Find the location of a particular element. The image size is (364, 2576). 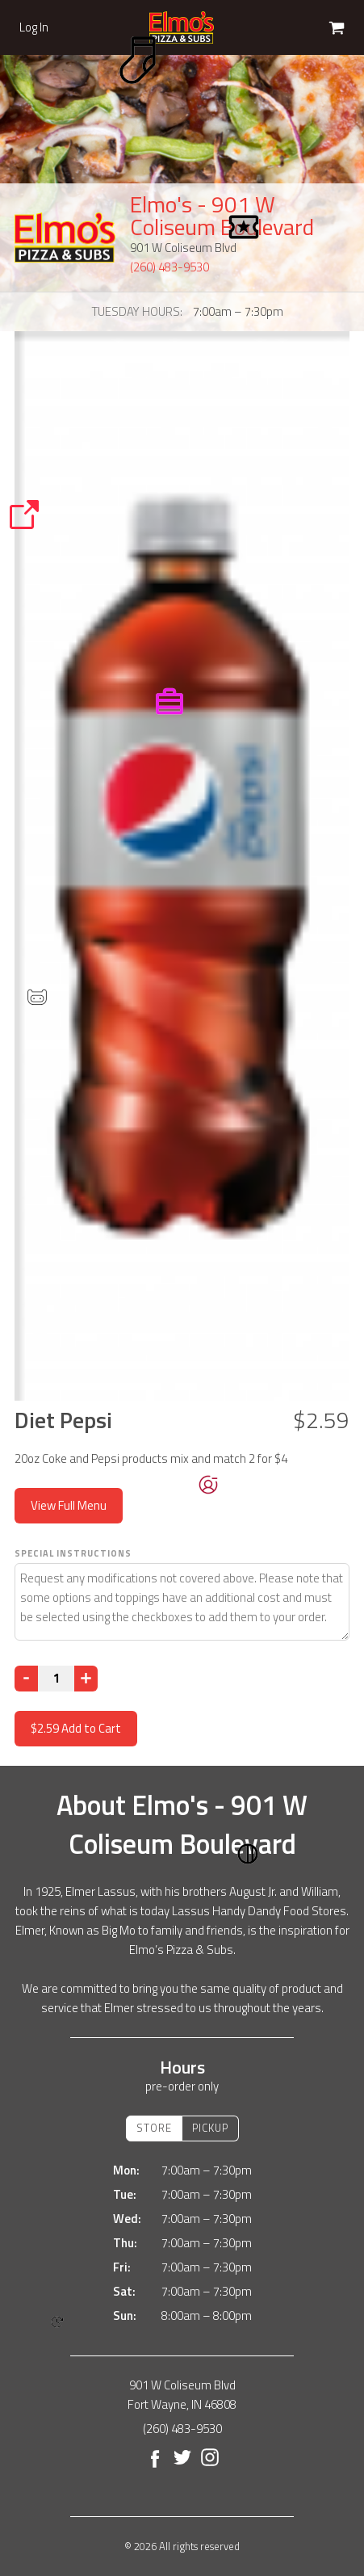

view local events or entertainment is located at coordinates (244, 227).